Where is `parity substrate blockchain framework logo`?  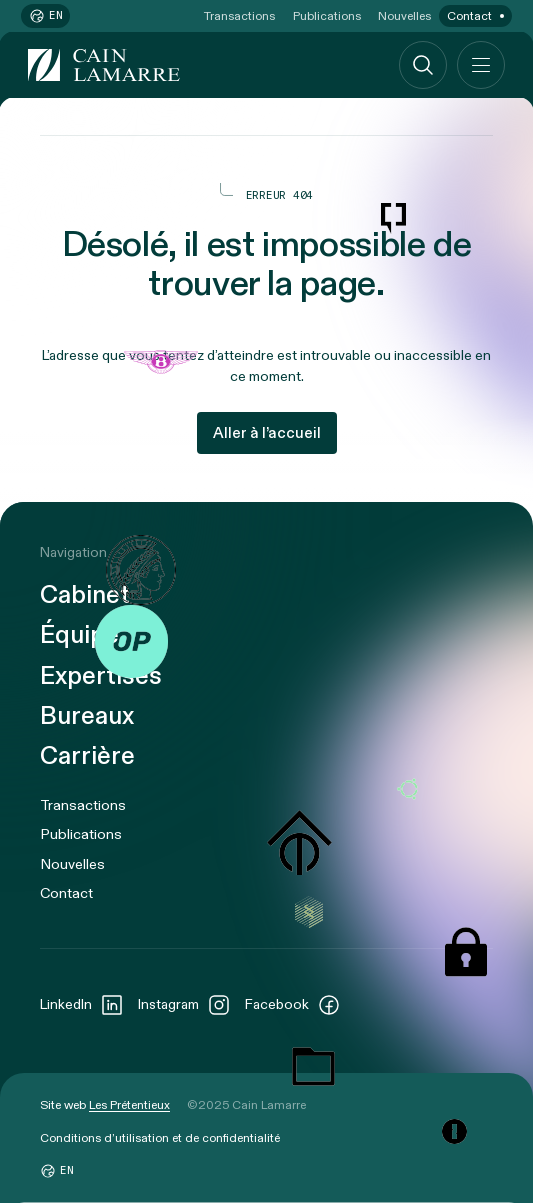
parity substrate blockchain framework logo is located at coordinates (309, 912).